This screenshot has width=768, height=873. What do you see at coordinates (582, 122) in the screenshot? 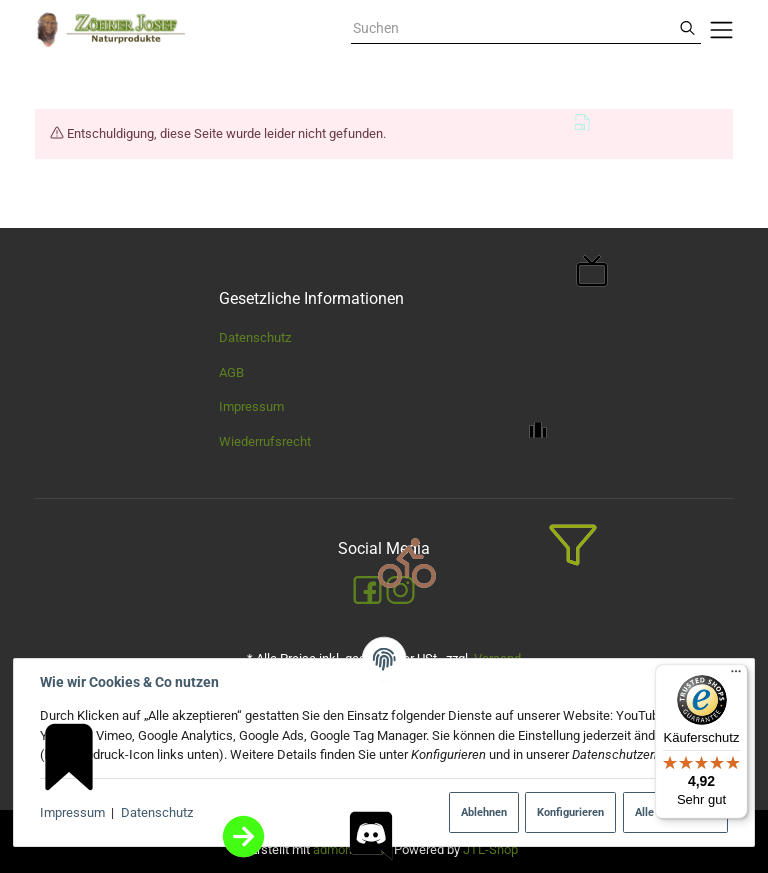
I see `access a video file` at bounding box center [582, 122].